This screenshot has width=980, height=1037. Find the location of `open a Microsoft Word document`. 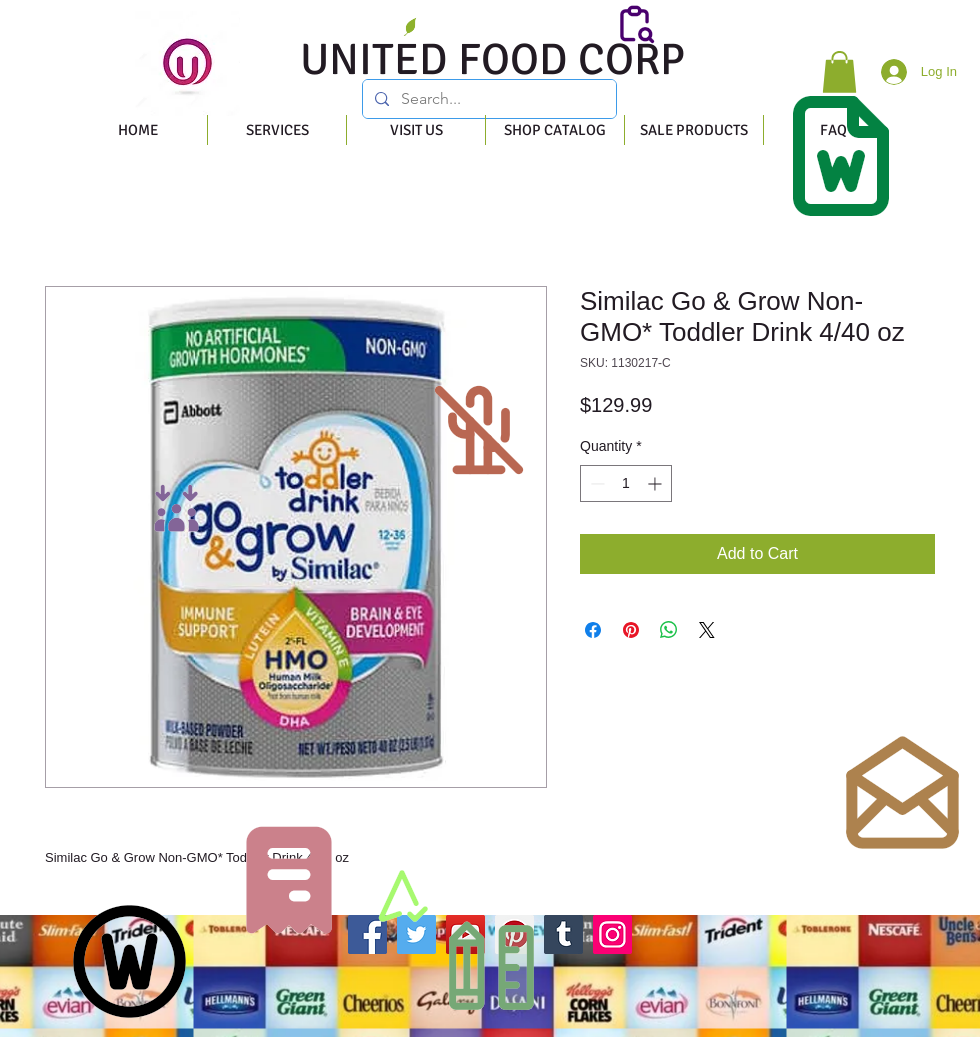

open a Microsoft Word document is located at coordinates (841, 156).